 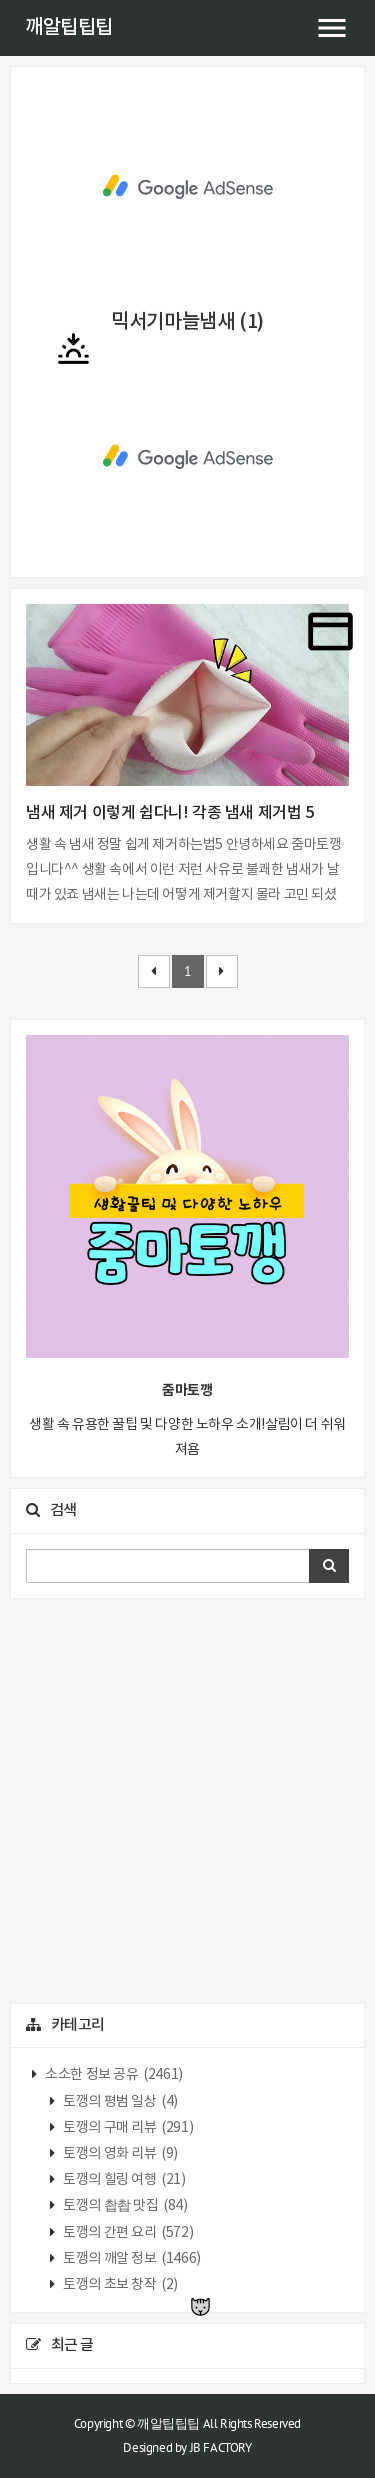 What do you see at coordinates (73, 348) in the screenshot?
I see `set display to evening or night mode` at bounding box center [73, 348].